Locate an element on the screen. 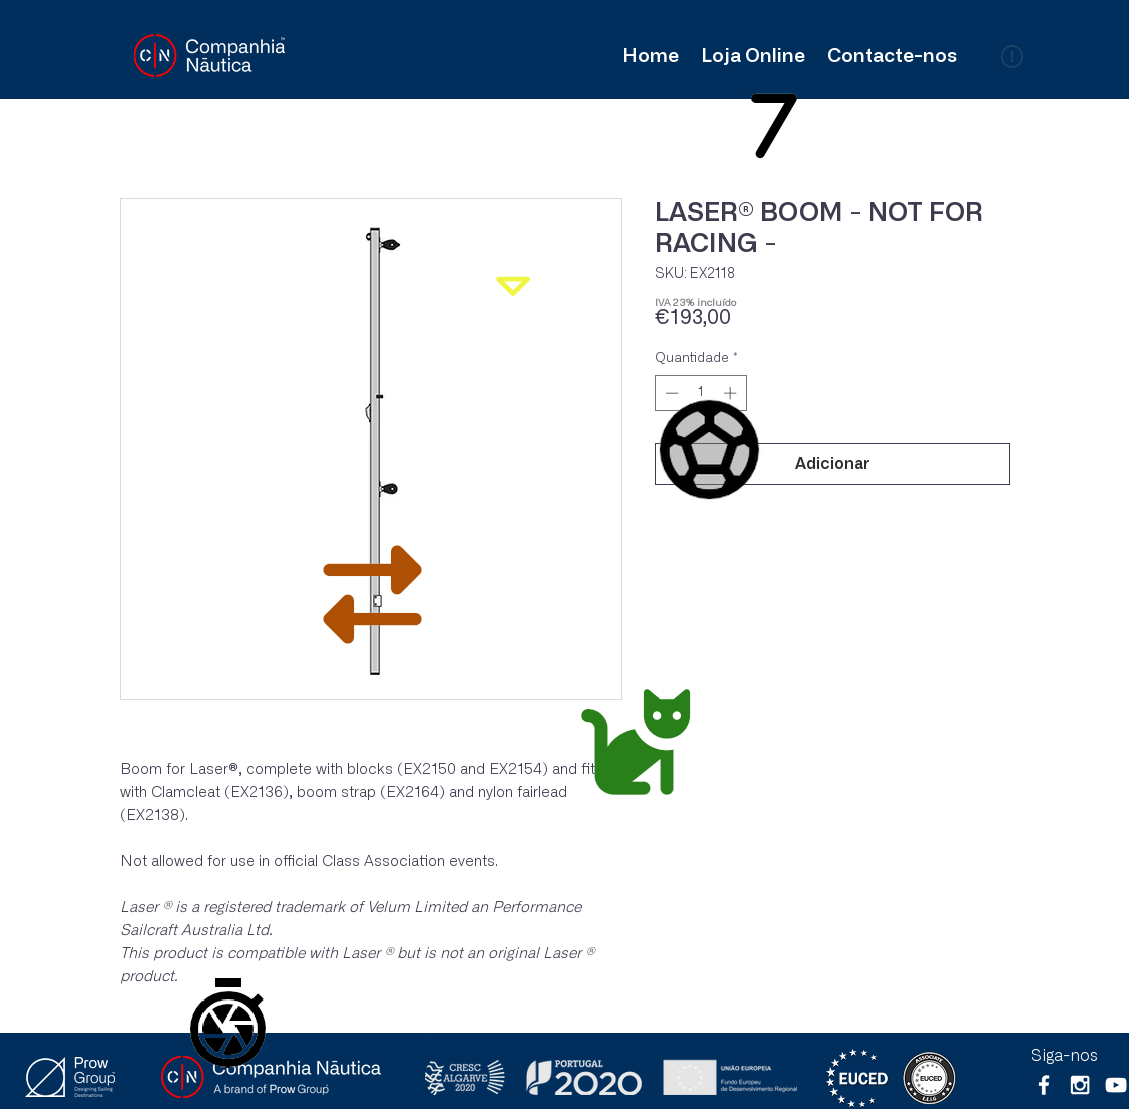 The height and width of the screenshot is (1109, 1129). swap or exchange items is located at coordinates (372, 594).